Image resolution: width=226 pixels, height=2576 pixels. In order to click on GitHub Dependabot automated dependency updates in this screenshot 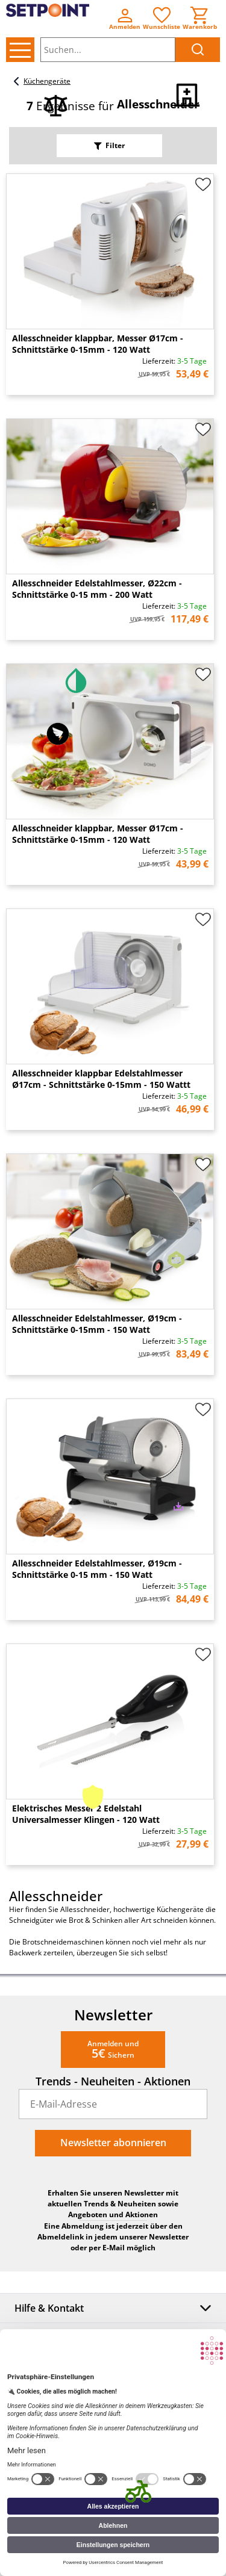, I will do `click(176, 1259)`.